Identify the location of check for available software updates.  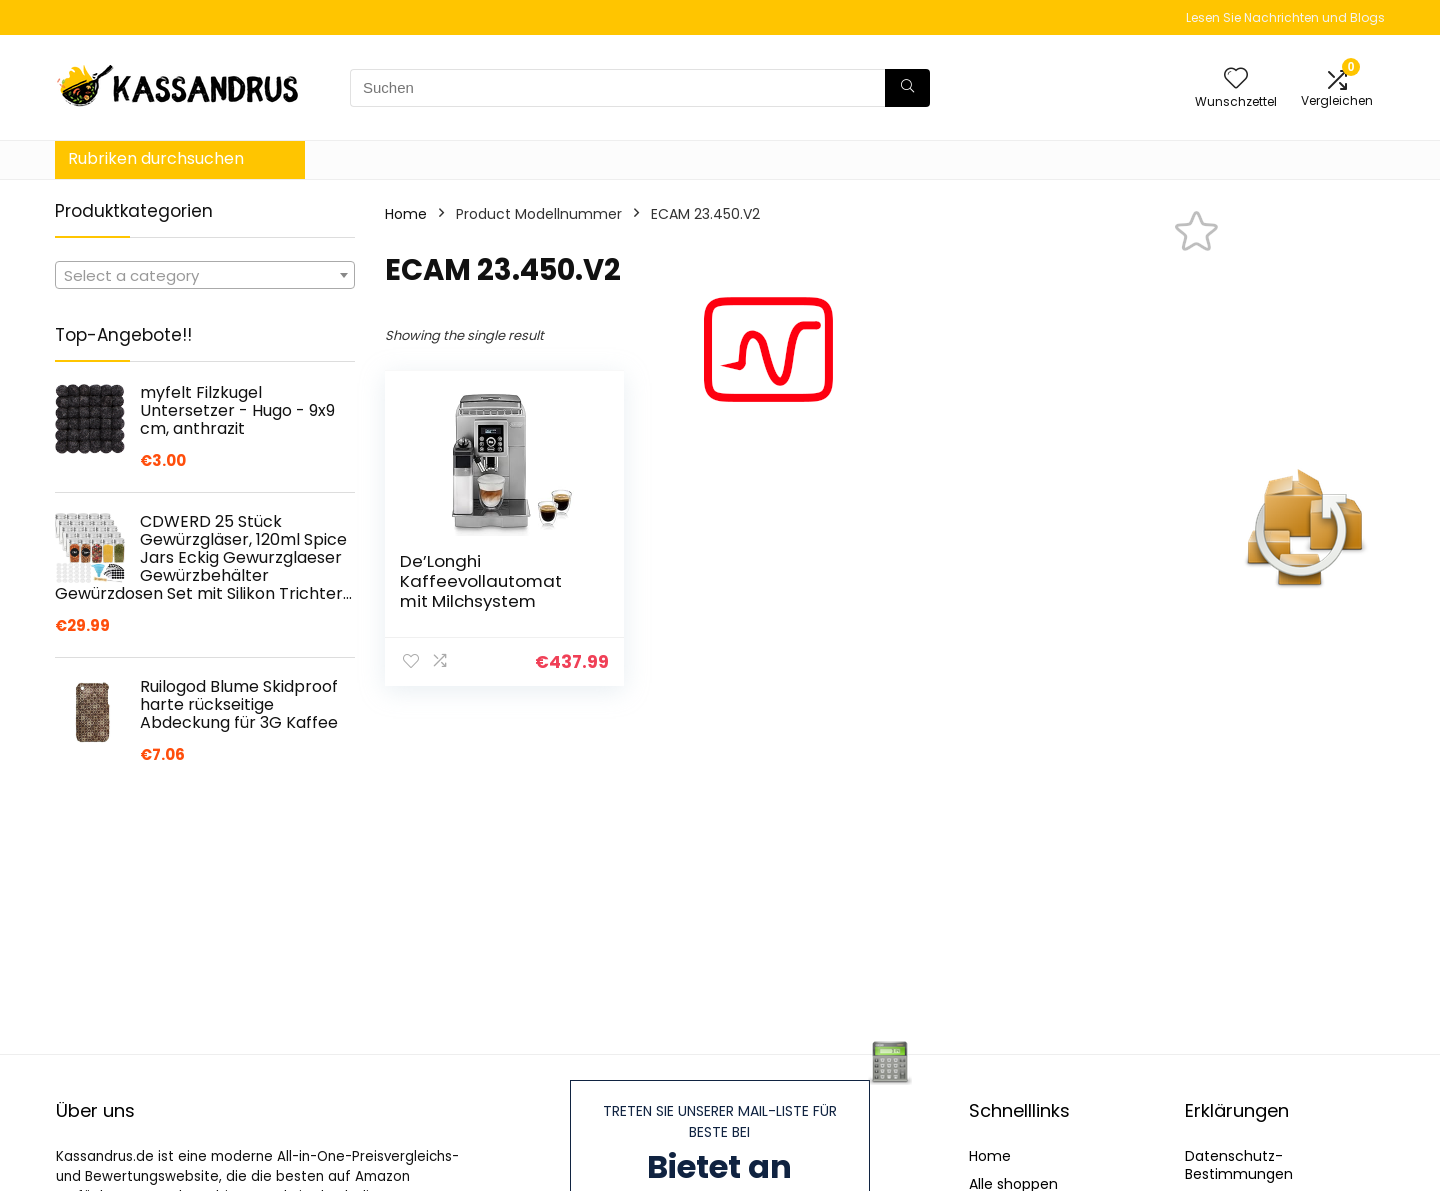
(1302, 520).